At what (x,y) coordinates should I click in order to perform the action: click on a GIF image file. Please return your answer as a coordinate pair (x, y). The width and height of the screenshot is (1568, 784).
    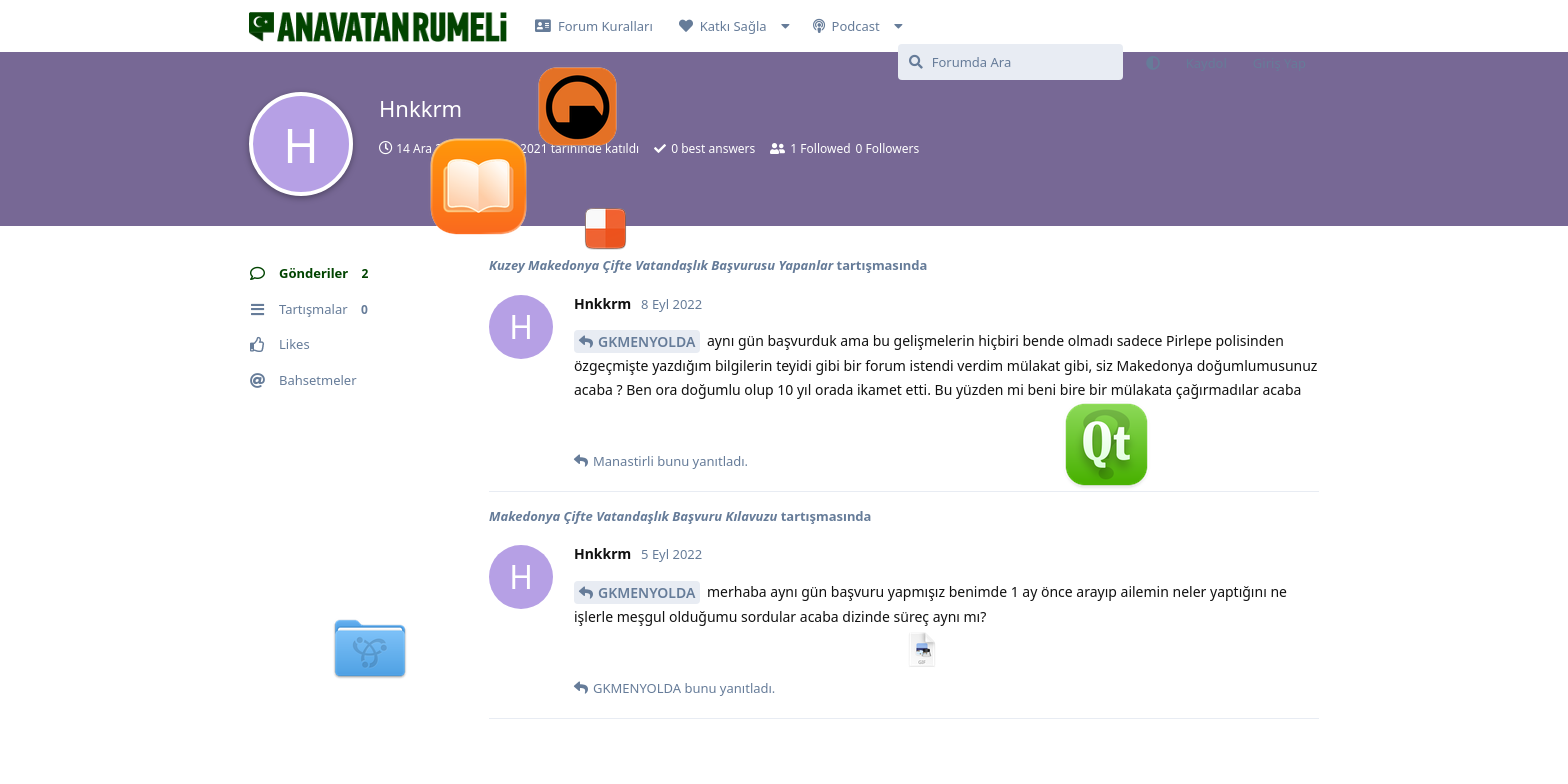
    Looking at the image, I should click on (922, 650).